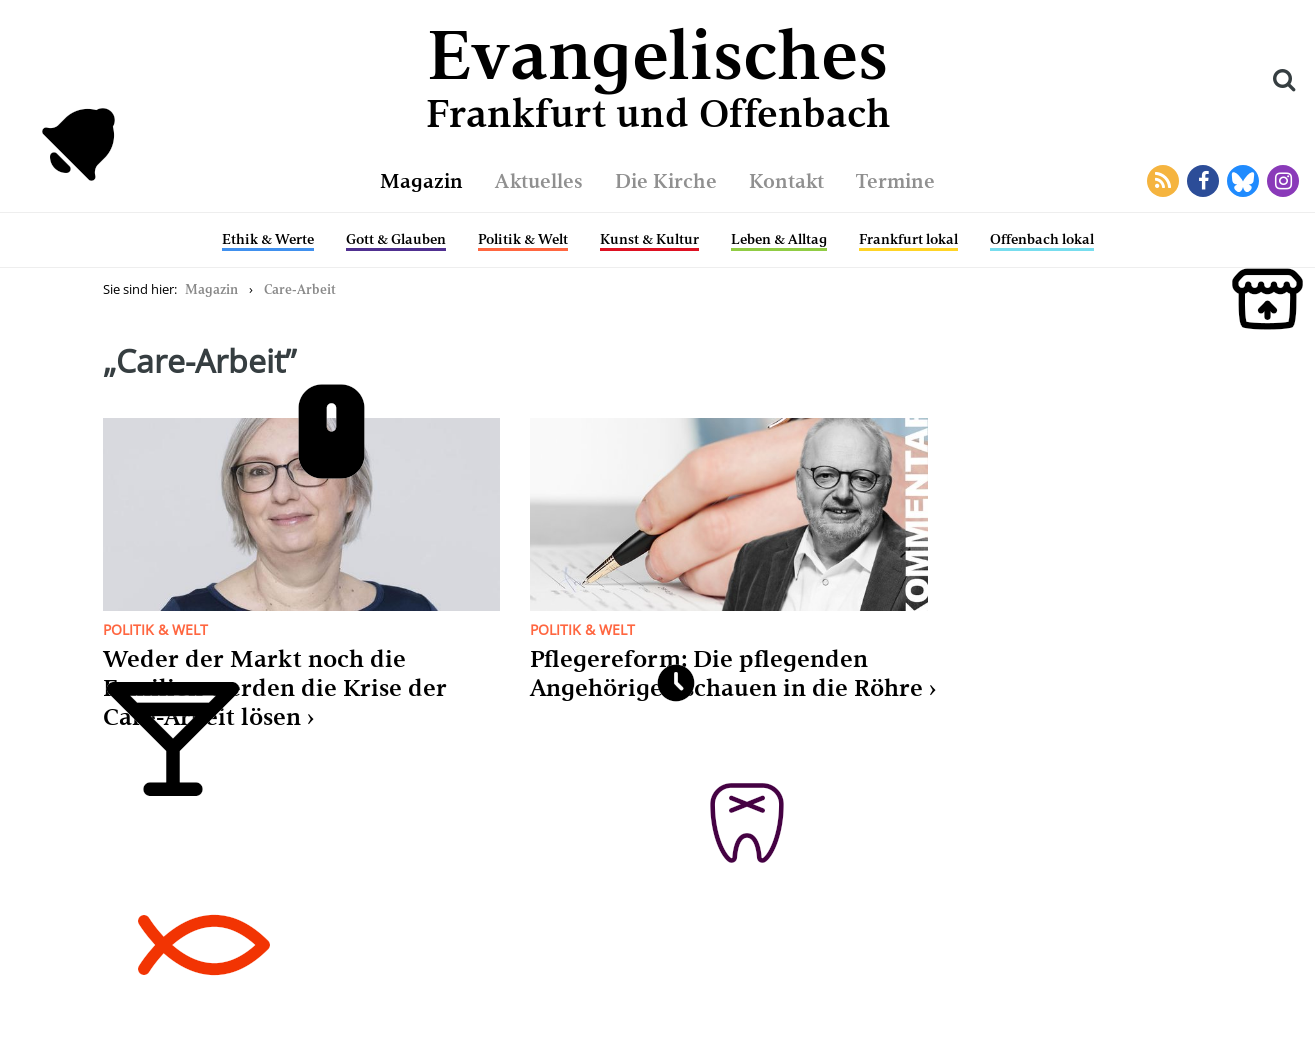  What do you see at coordinates (204, 945) in the screenshot?
I see `ichthys or christian fish symbol` at bounding box center [204, 945].